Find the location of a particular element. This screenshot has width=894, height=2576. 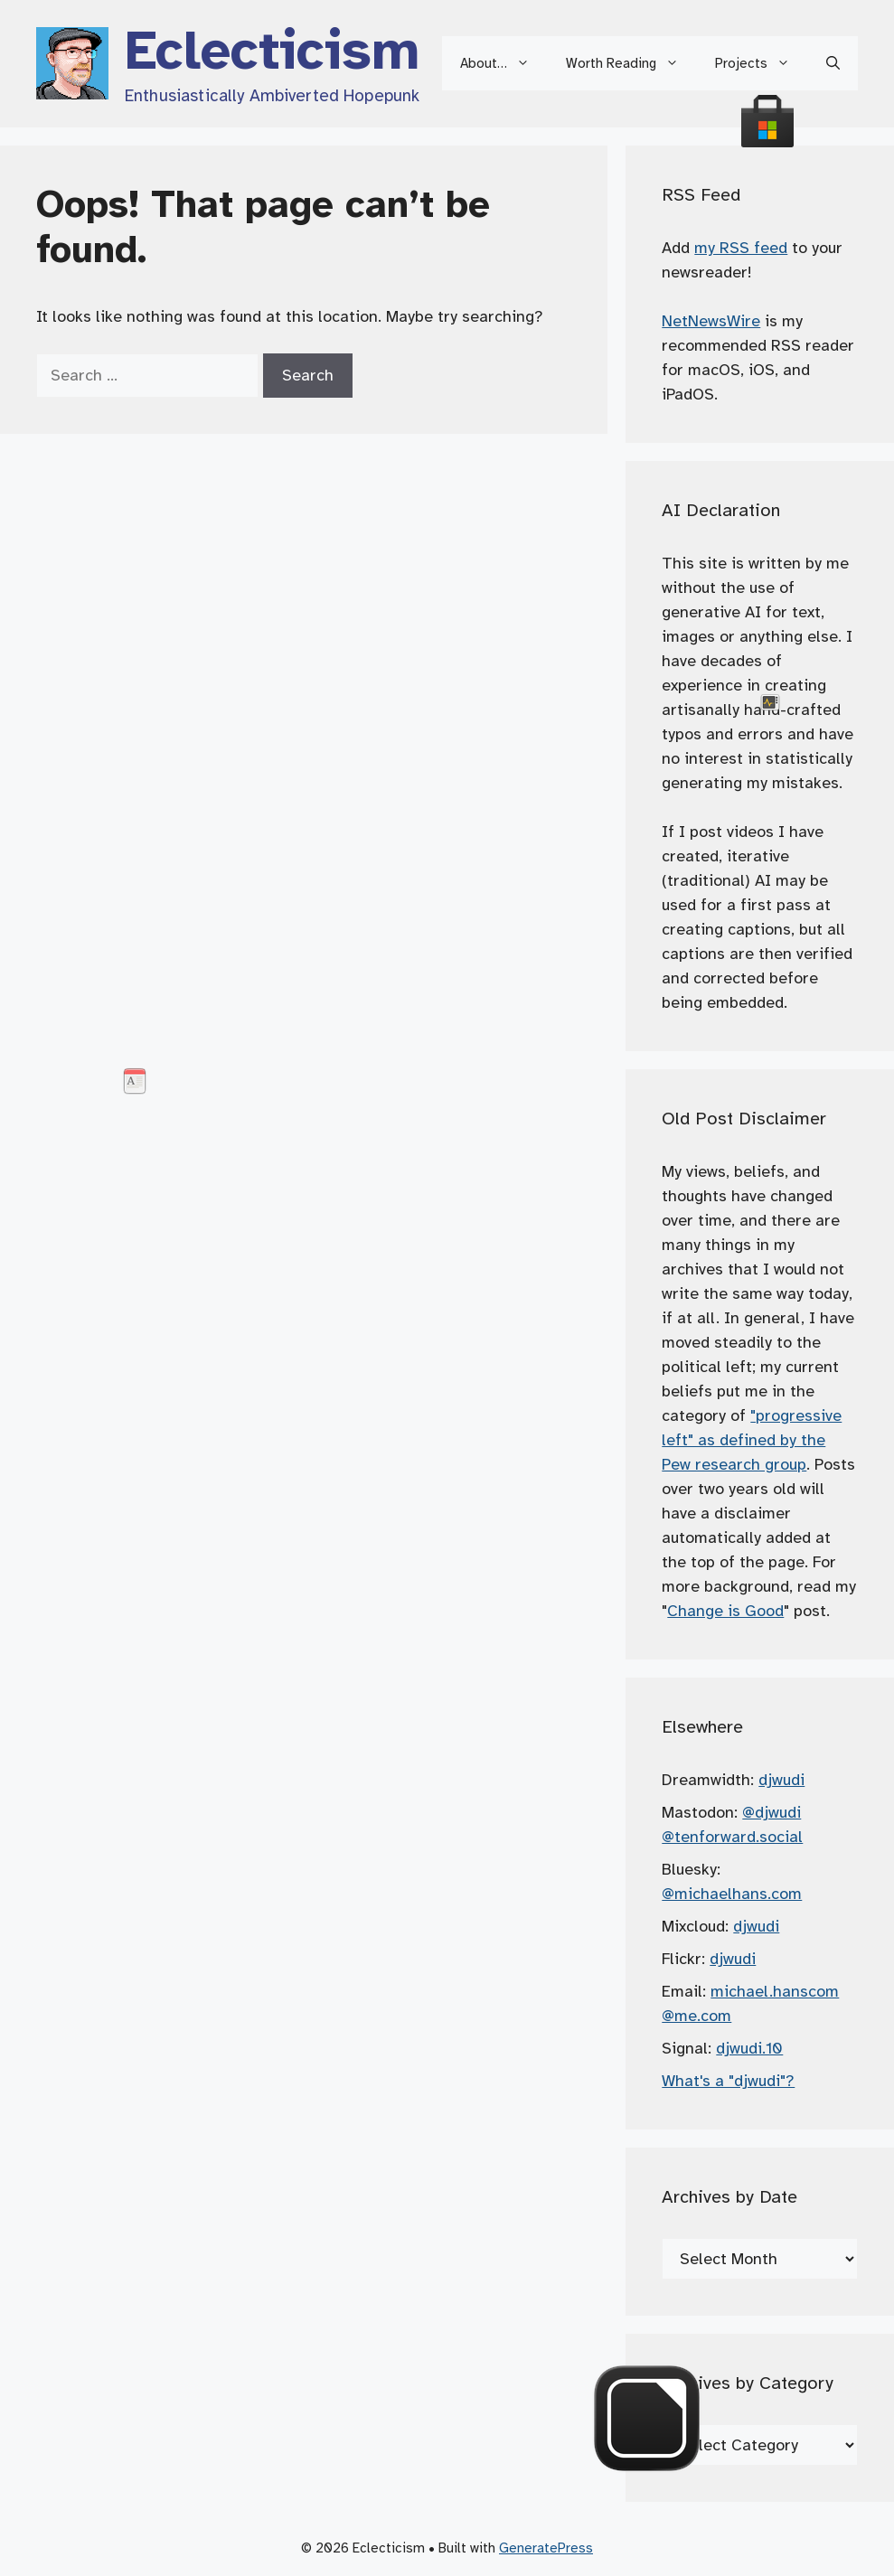

open ebook reader application is located at coordinates (135, 1081).